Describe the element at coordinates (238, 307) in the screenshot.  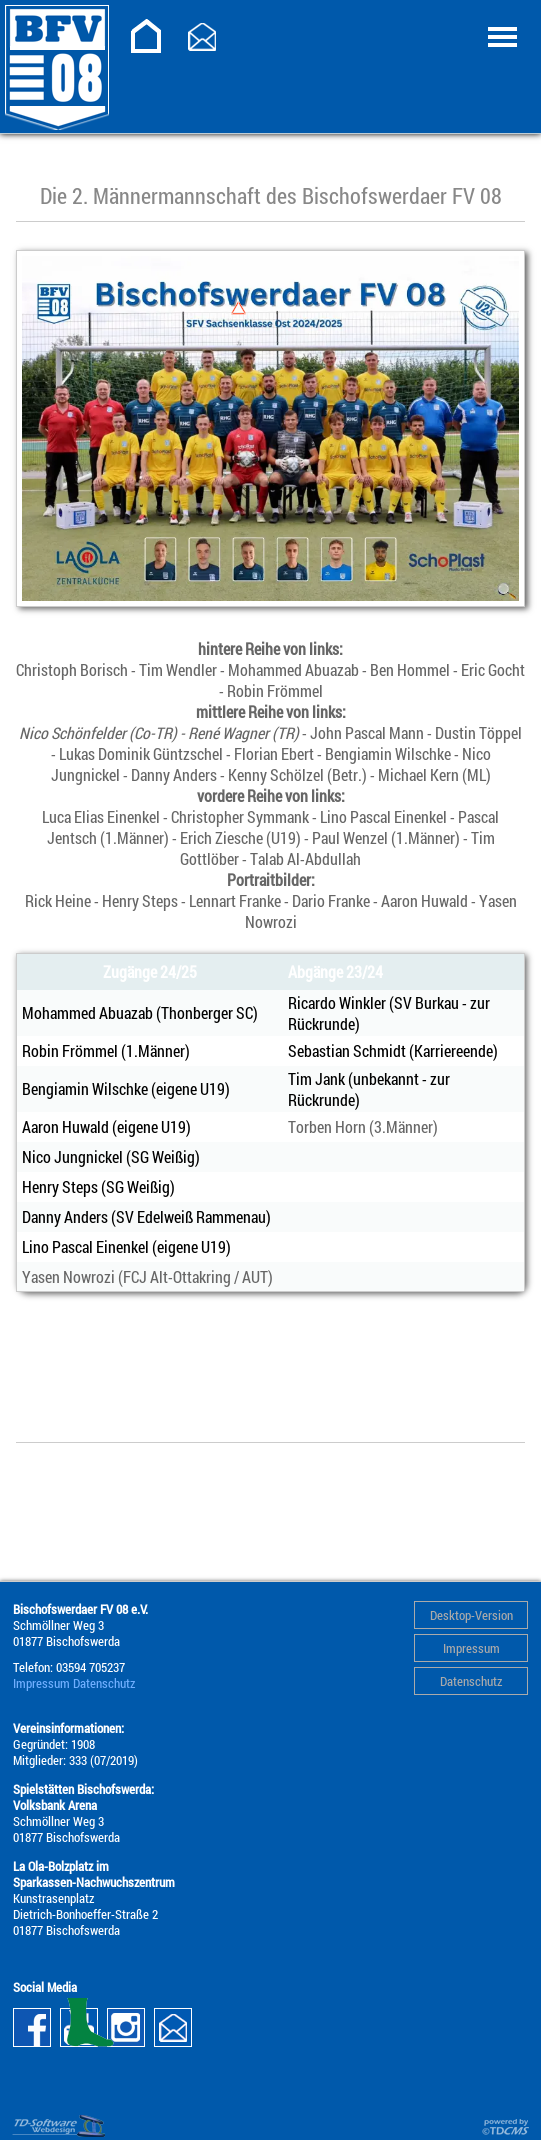
I see `set target or objective marker` at that location.